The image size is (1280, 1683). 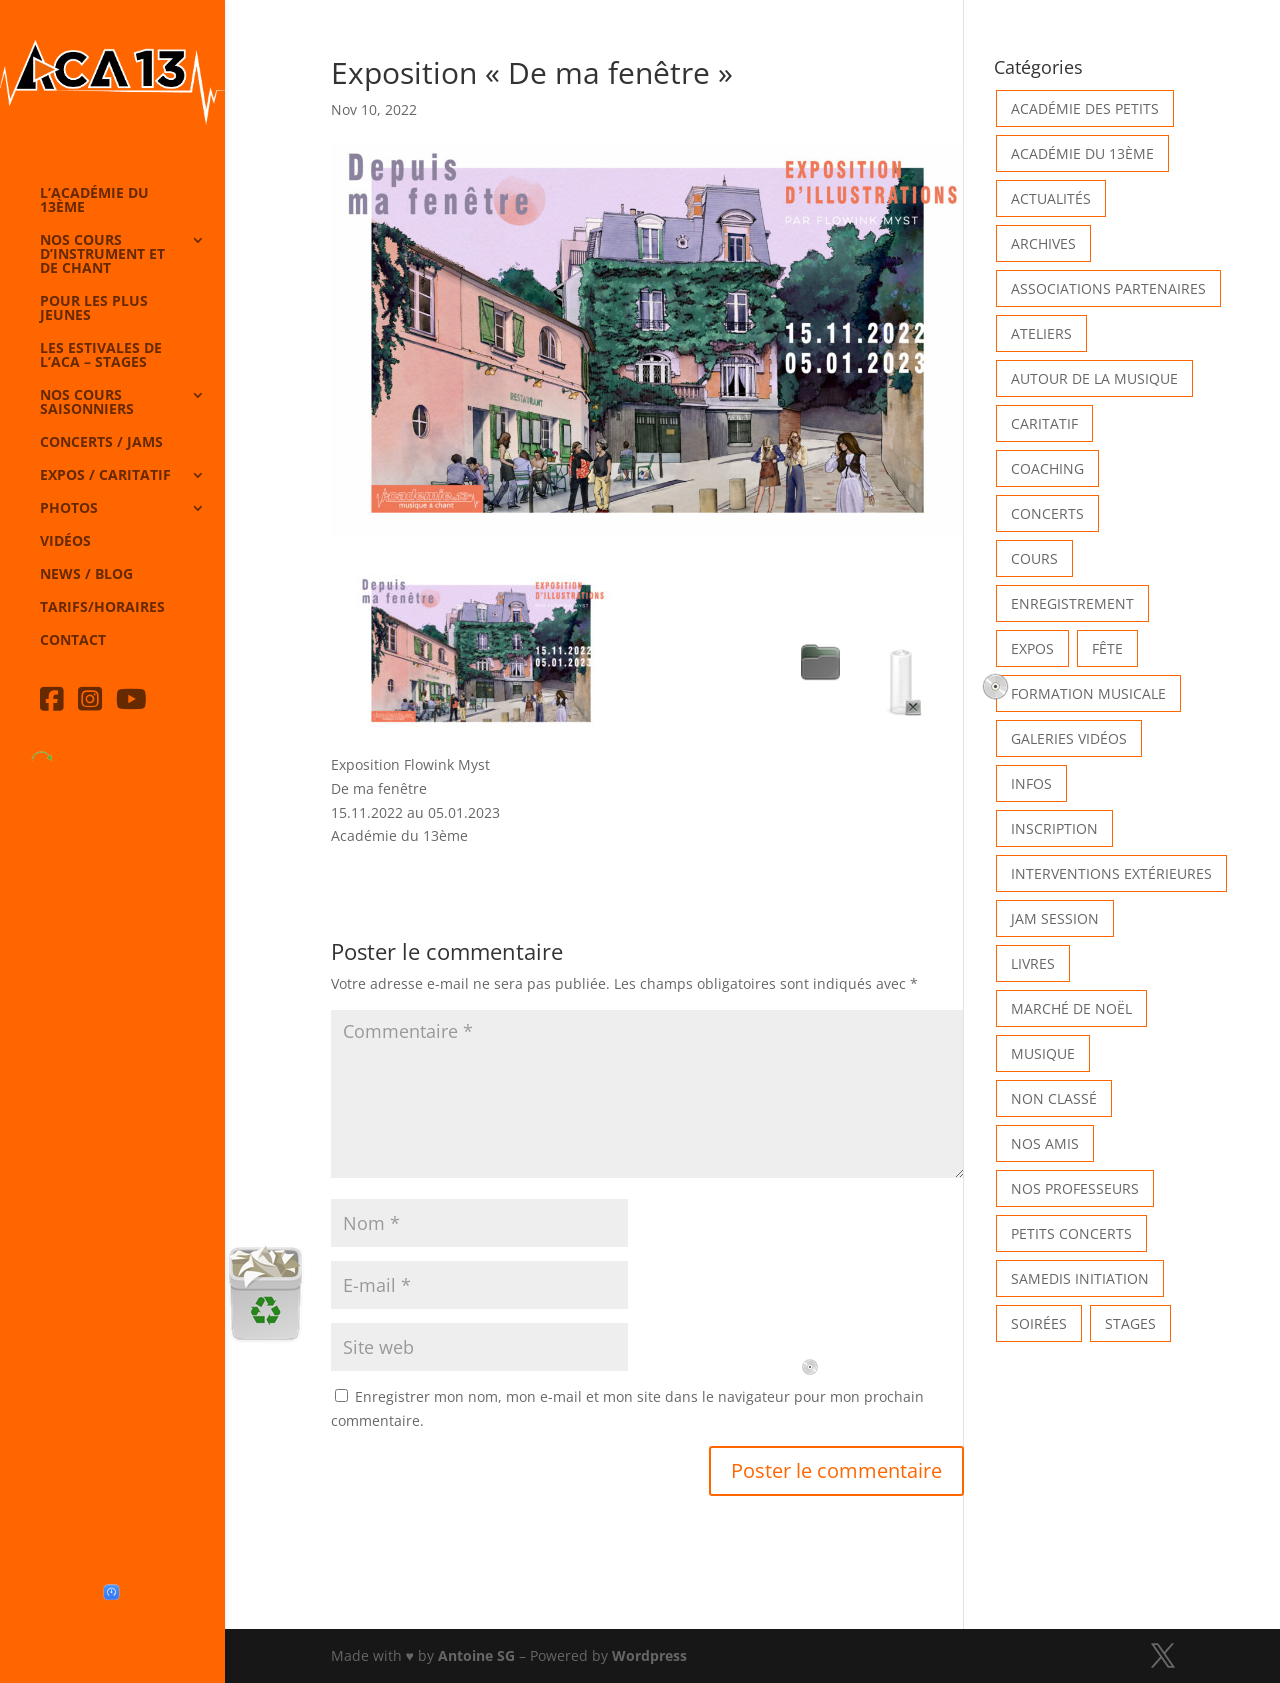 What do you see at coordinates (265, 1293) in the screenshot?
I see `view deleted files in trash` at bounding box center [265, 1293].